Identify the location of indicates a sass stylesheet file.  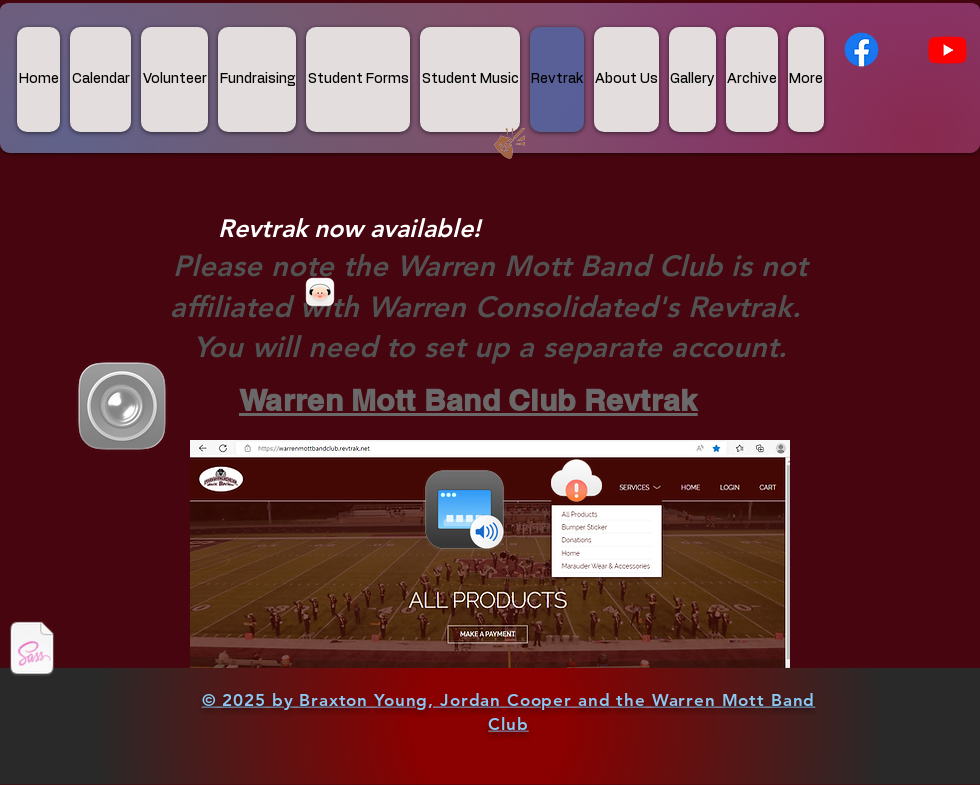
(32, 648).